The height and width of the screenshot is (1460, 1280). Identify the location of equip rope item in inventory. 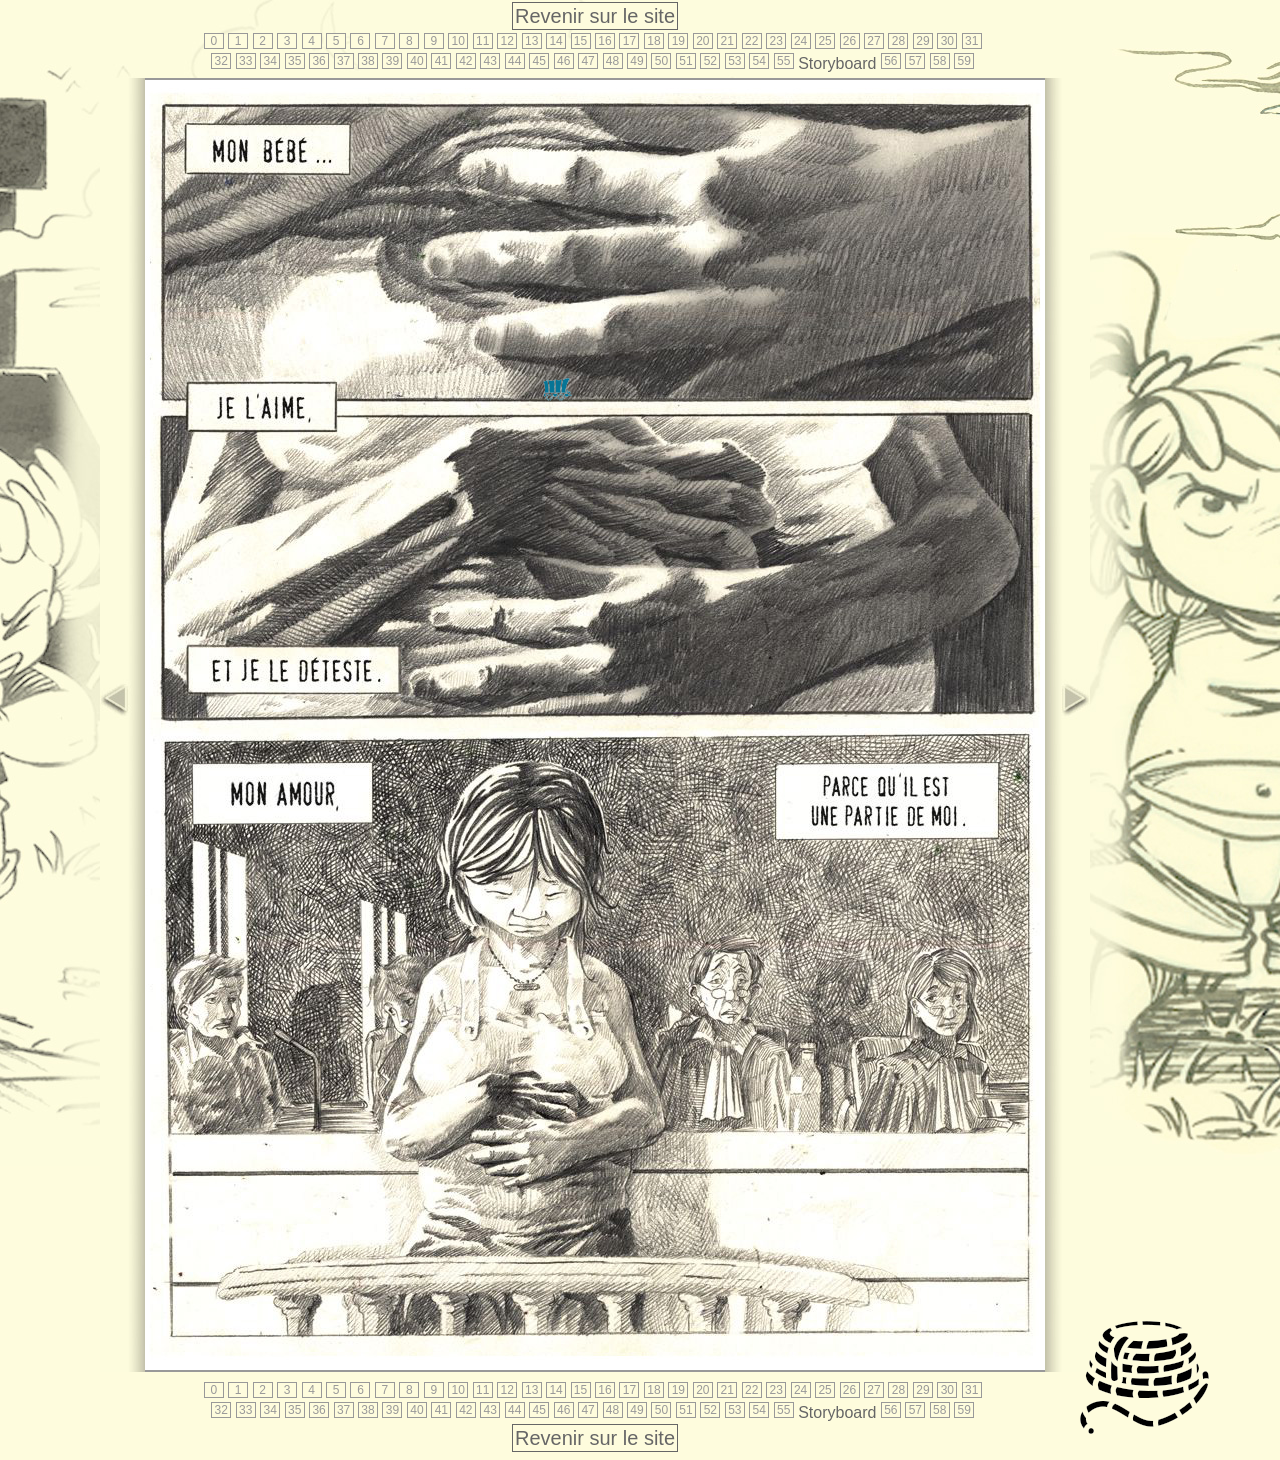
(1144, 1377).